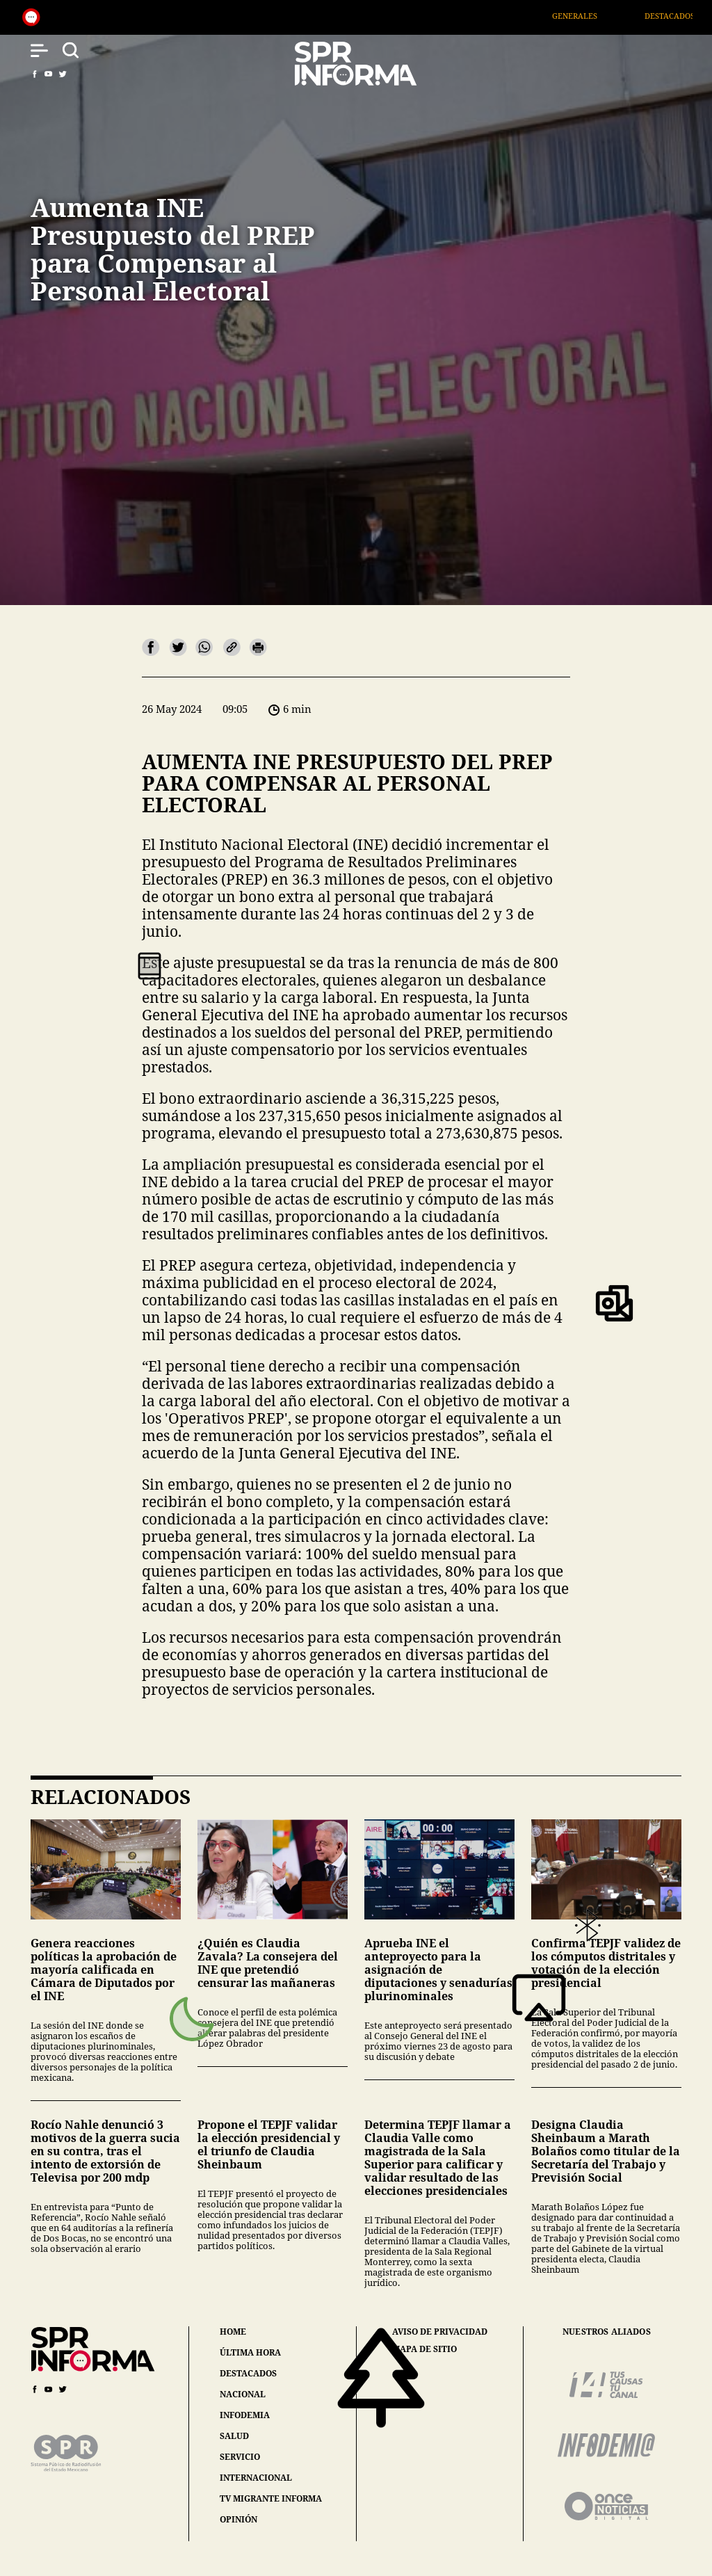 This screenshot has width=712, height=2576. I want to click on stream content to an external display via airplay, so click(539, 1997).